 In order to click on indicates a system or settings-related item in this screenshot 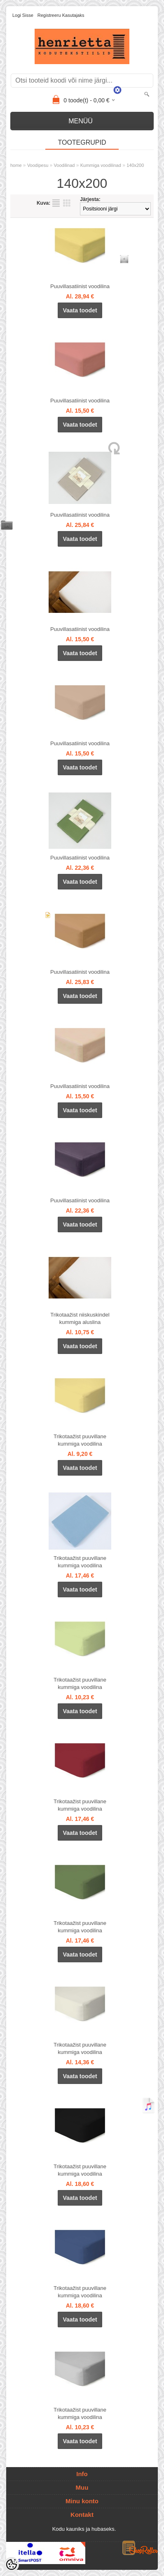, I will do `click(117, 90)`.